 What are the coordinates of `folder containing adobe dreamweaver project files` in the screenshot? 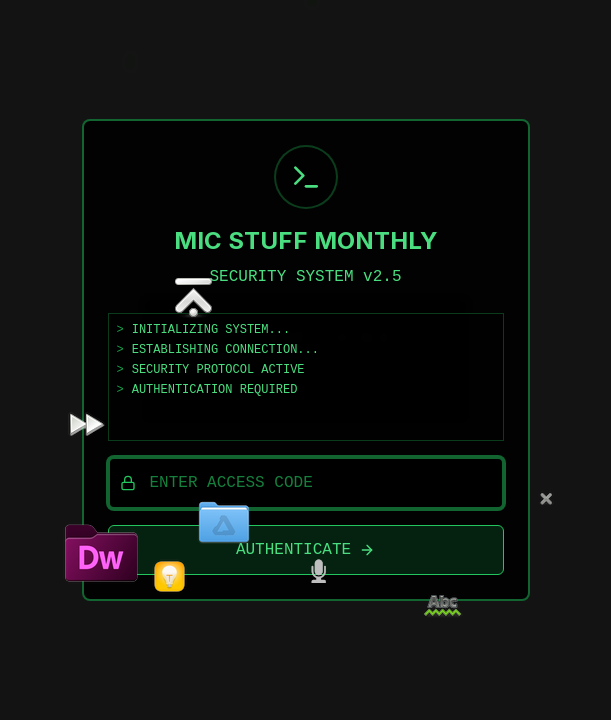 It's located at (101, 555).